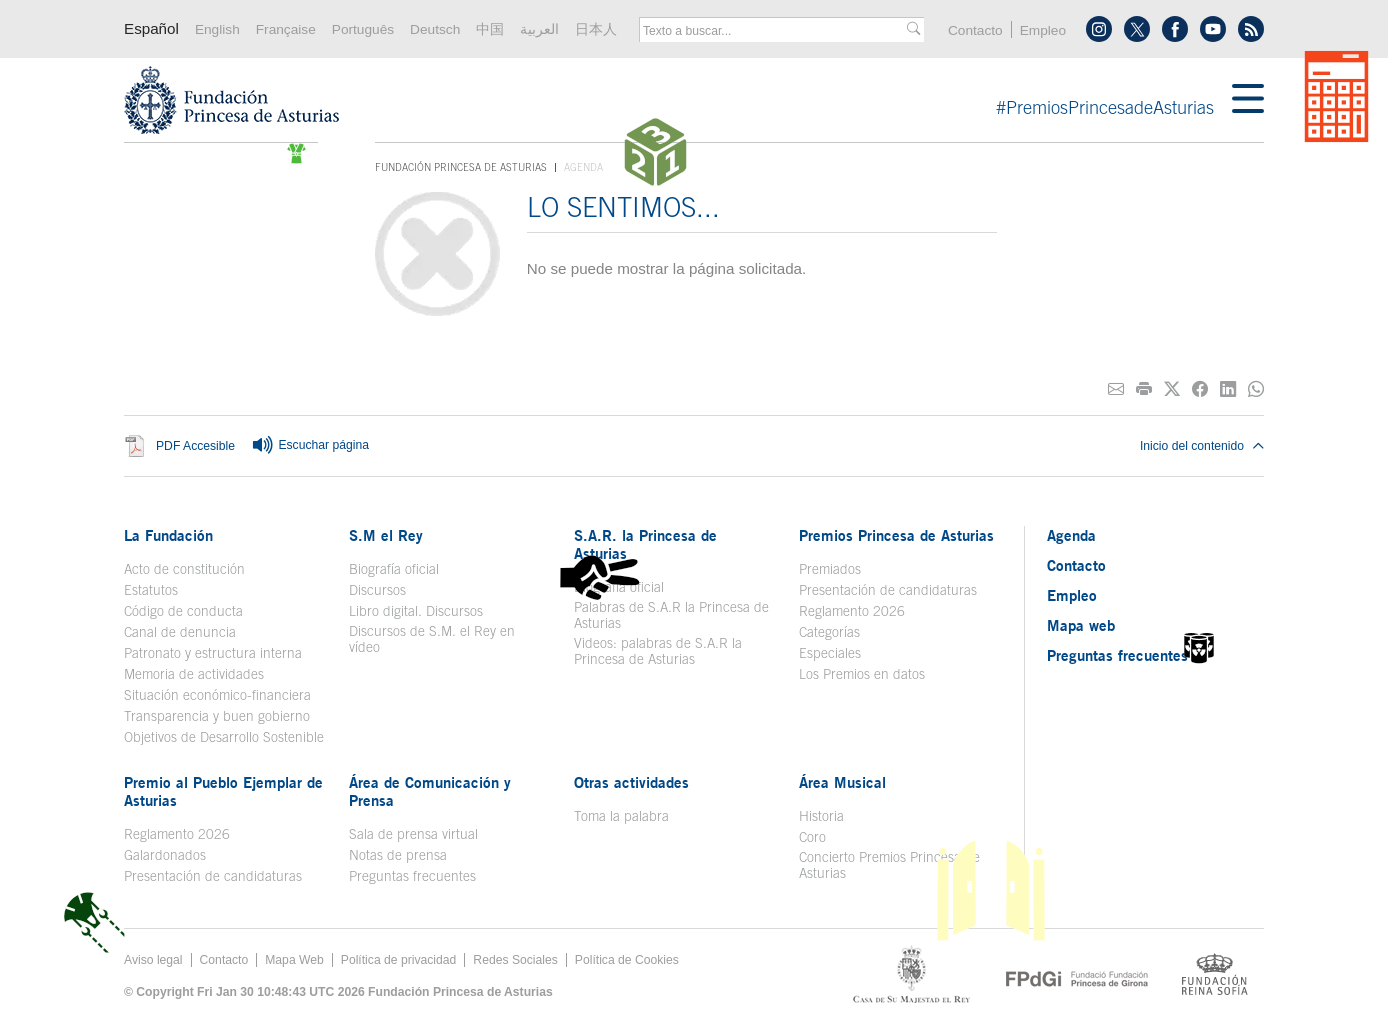  I want to click on enter a new area or level, so click(991, 887).